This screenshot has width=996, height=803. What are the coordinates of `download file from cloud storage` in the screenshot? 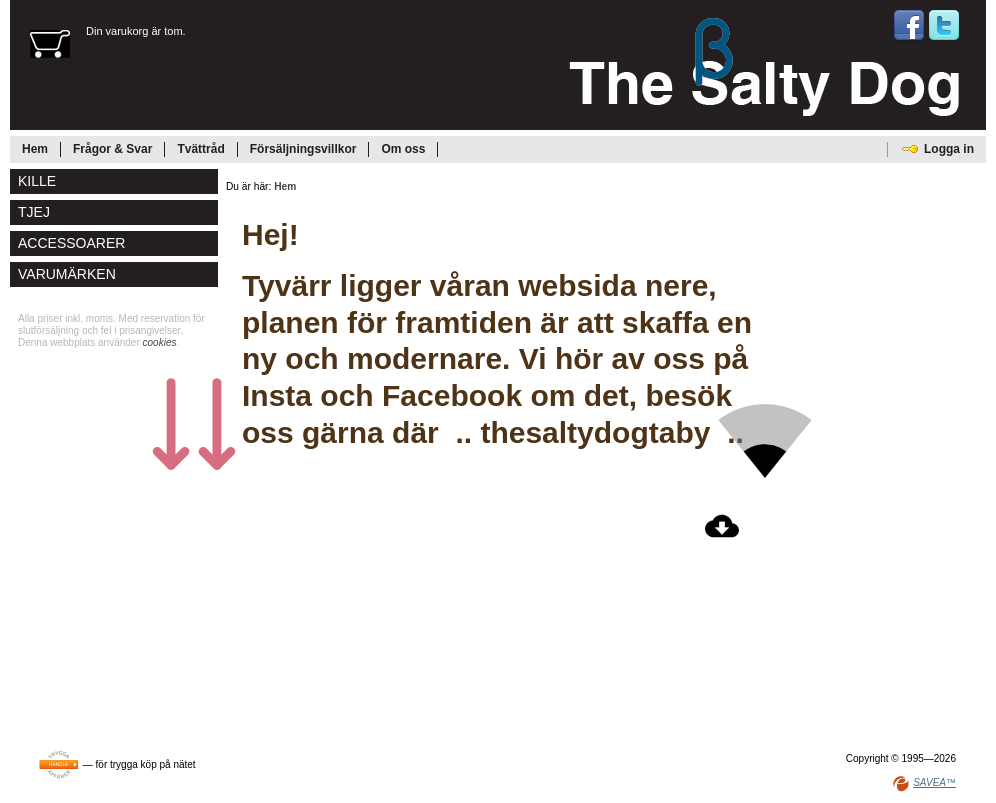 It's located at (722, 526).